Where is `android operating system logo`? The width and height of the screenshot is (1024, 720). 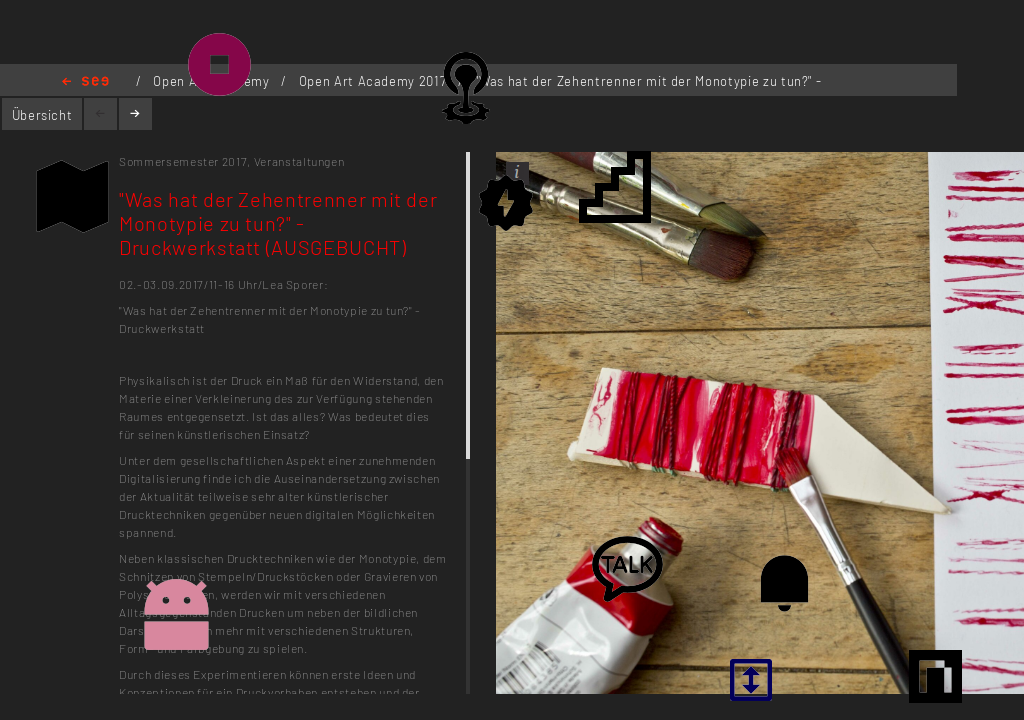
android operating system logo is located at coordinates (176, 614).